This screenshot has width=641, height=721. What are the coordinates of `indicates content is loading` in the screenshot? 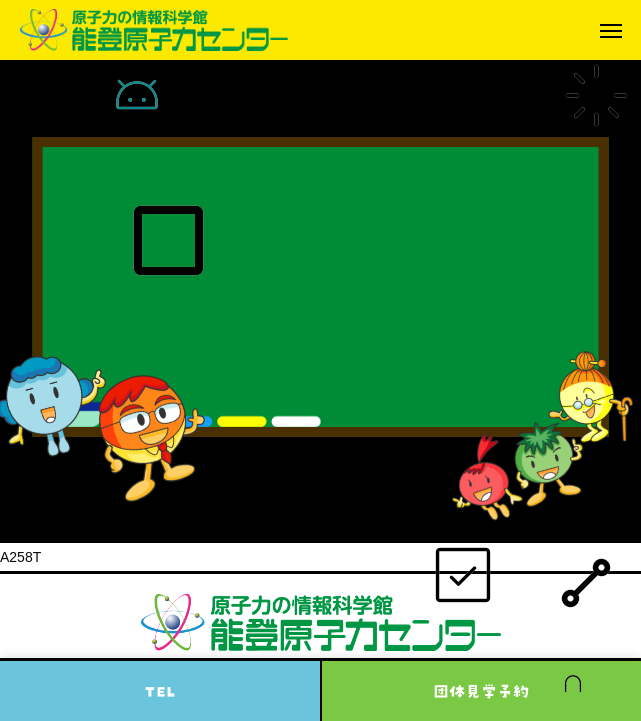 It's located at (596, 95).